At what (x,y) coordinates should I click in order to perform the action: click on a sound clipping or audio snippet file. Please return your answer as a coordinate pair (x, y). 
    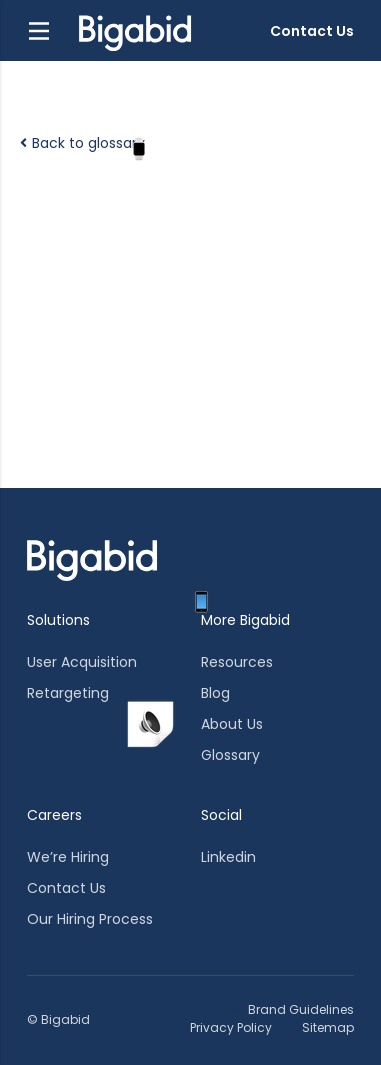
    Looking at the image, I should click on (150, 725).